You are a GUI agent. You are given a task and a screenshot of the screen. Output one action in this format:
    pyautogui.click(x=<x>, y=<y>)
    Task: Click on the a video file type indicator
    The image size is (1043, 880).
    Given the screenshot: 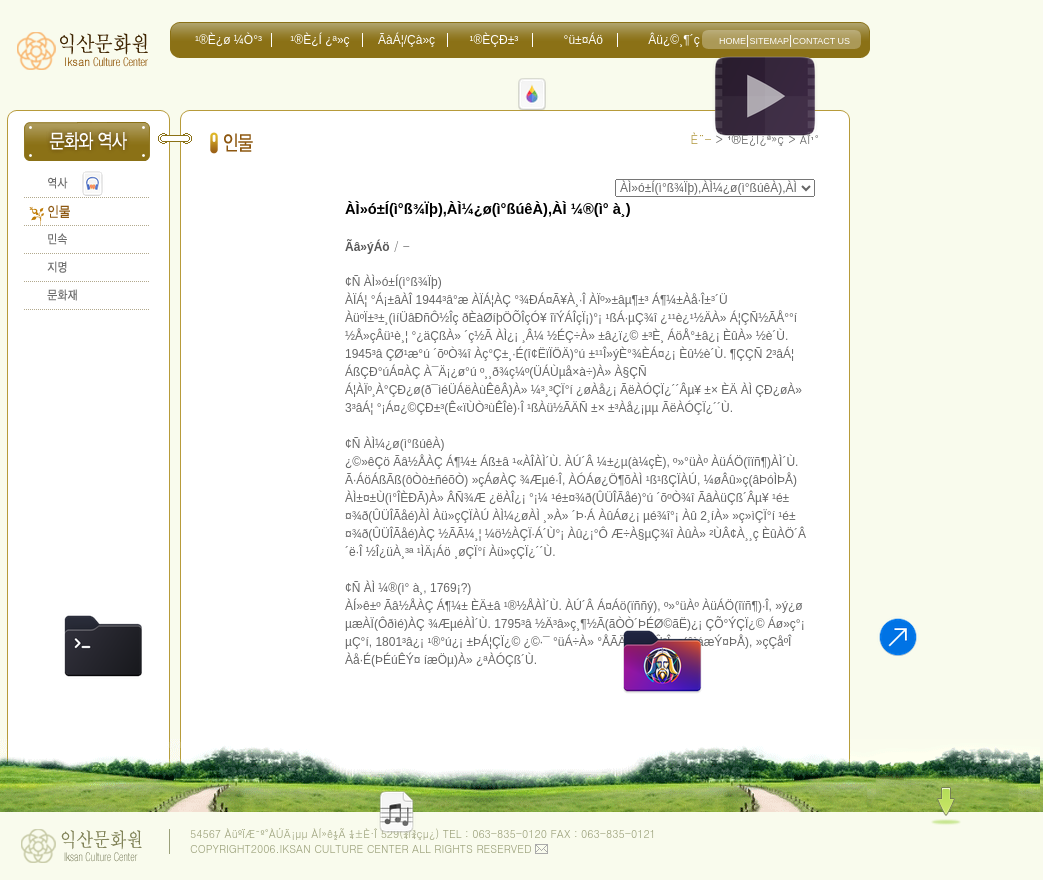 What is the action you would take?
    pyautogui.click(x=765, y=89)
    